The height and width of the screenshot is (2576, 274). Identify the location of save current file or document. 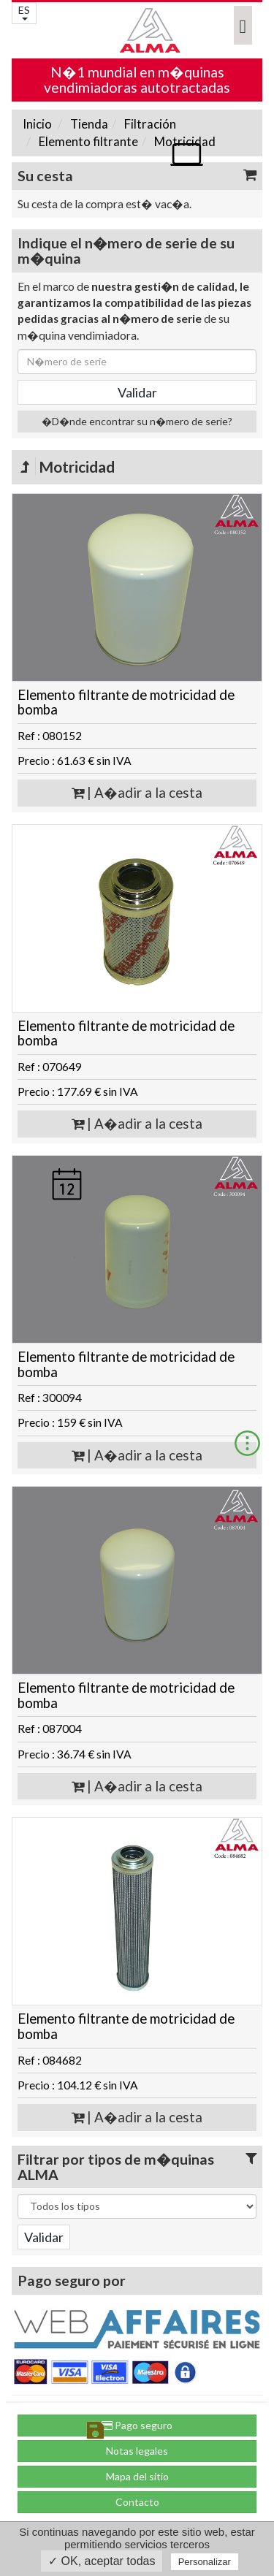
(95, 2430).